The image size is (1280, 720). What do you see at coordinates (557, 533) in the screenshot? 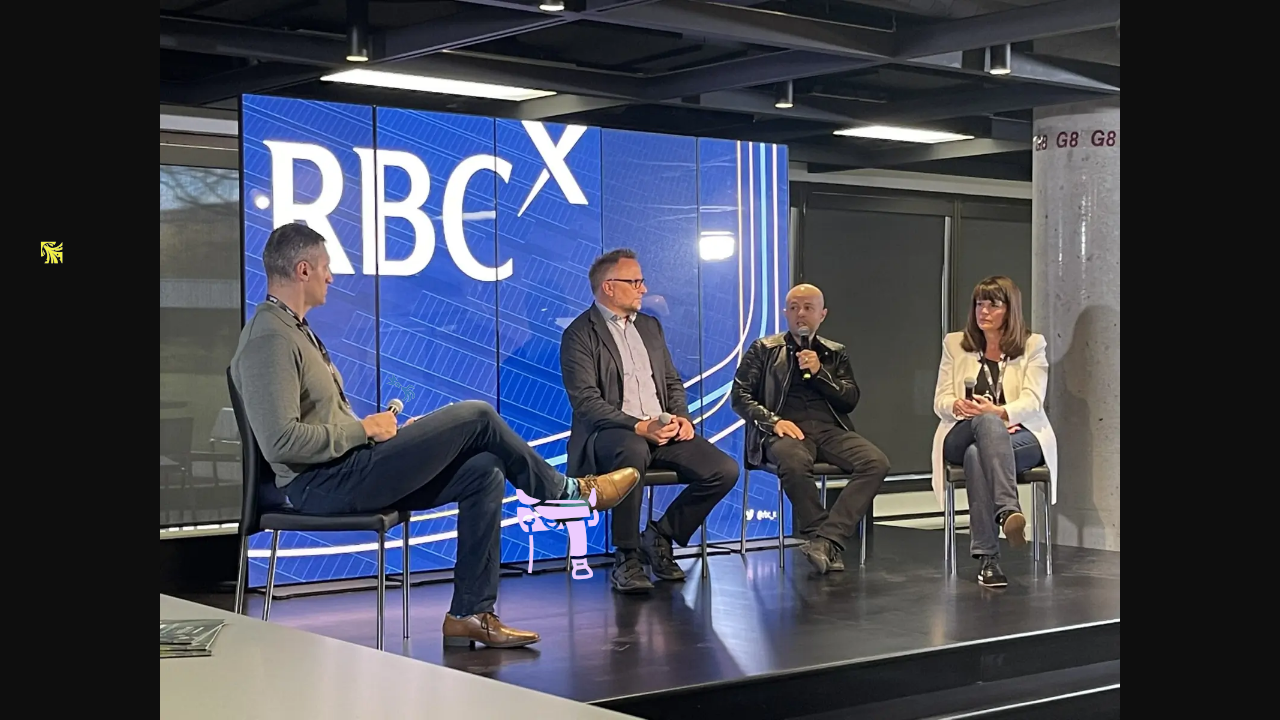
I see `equip saddle to mount` at bounding box center [557, 533].